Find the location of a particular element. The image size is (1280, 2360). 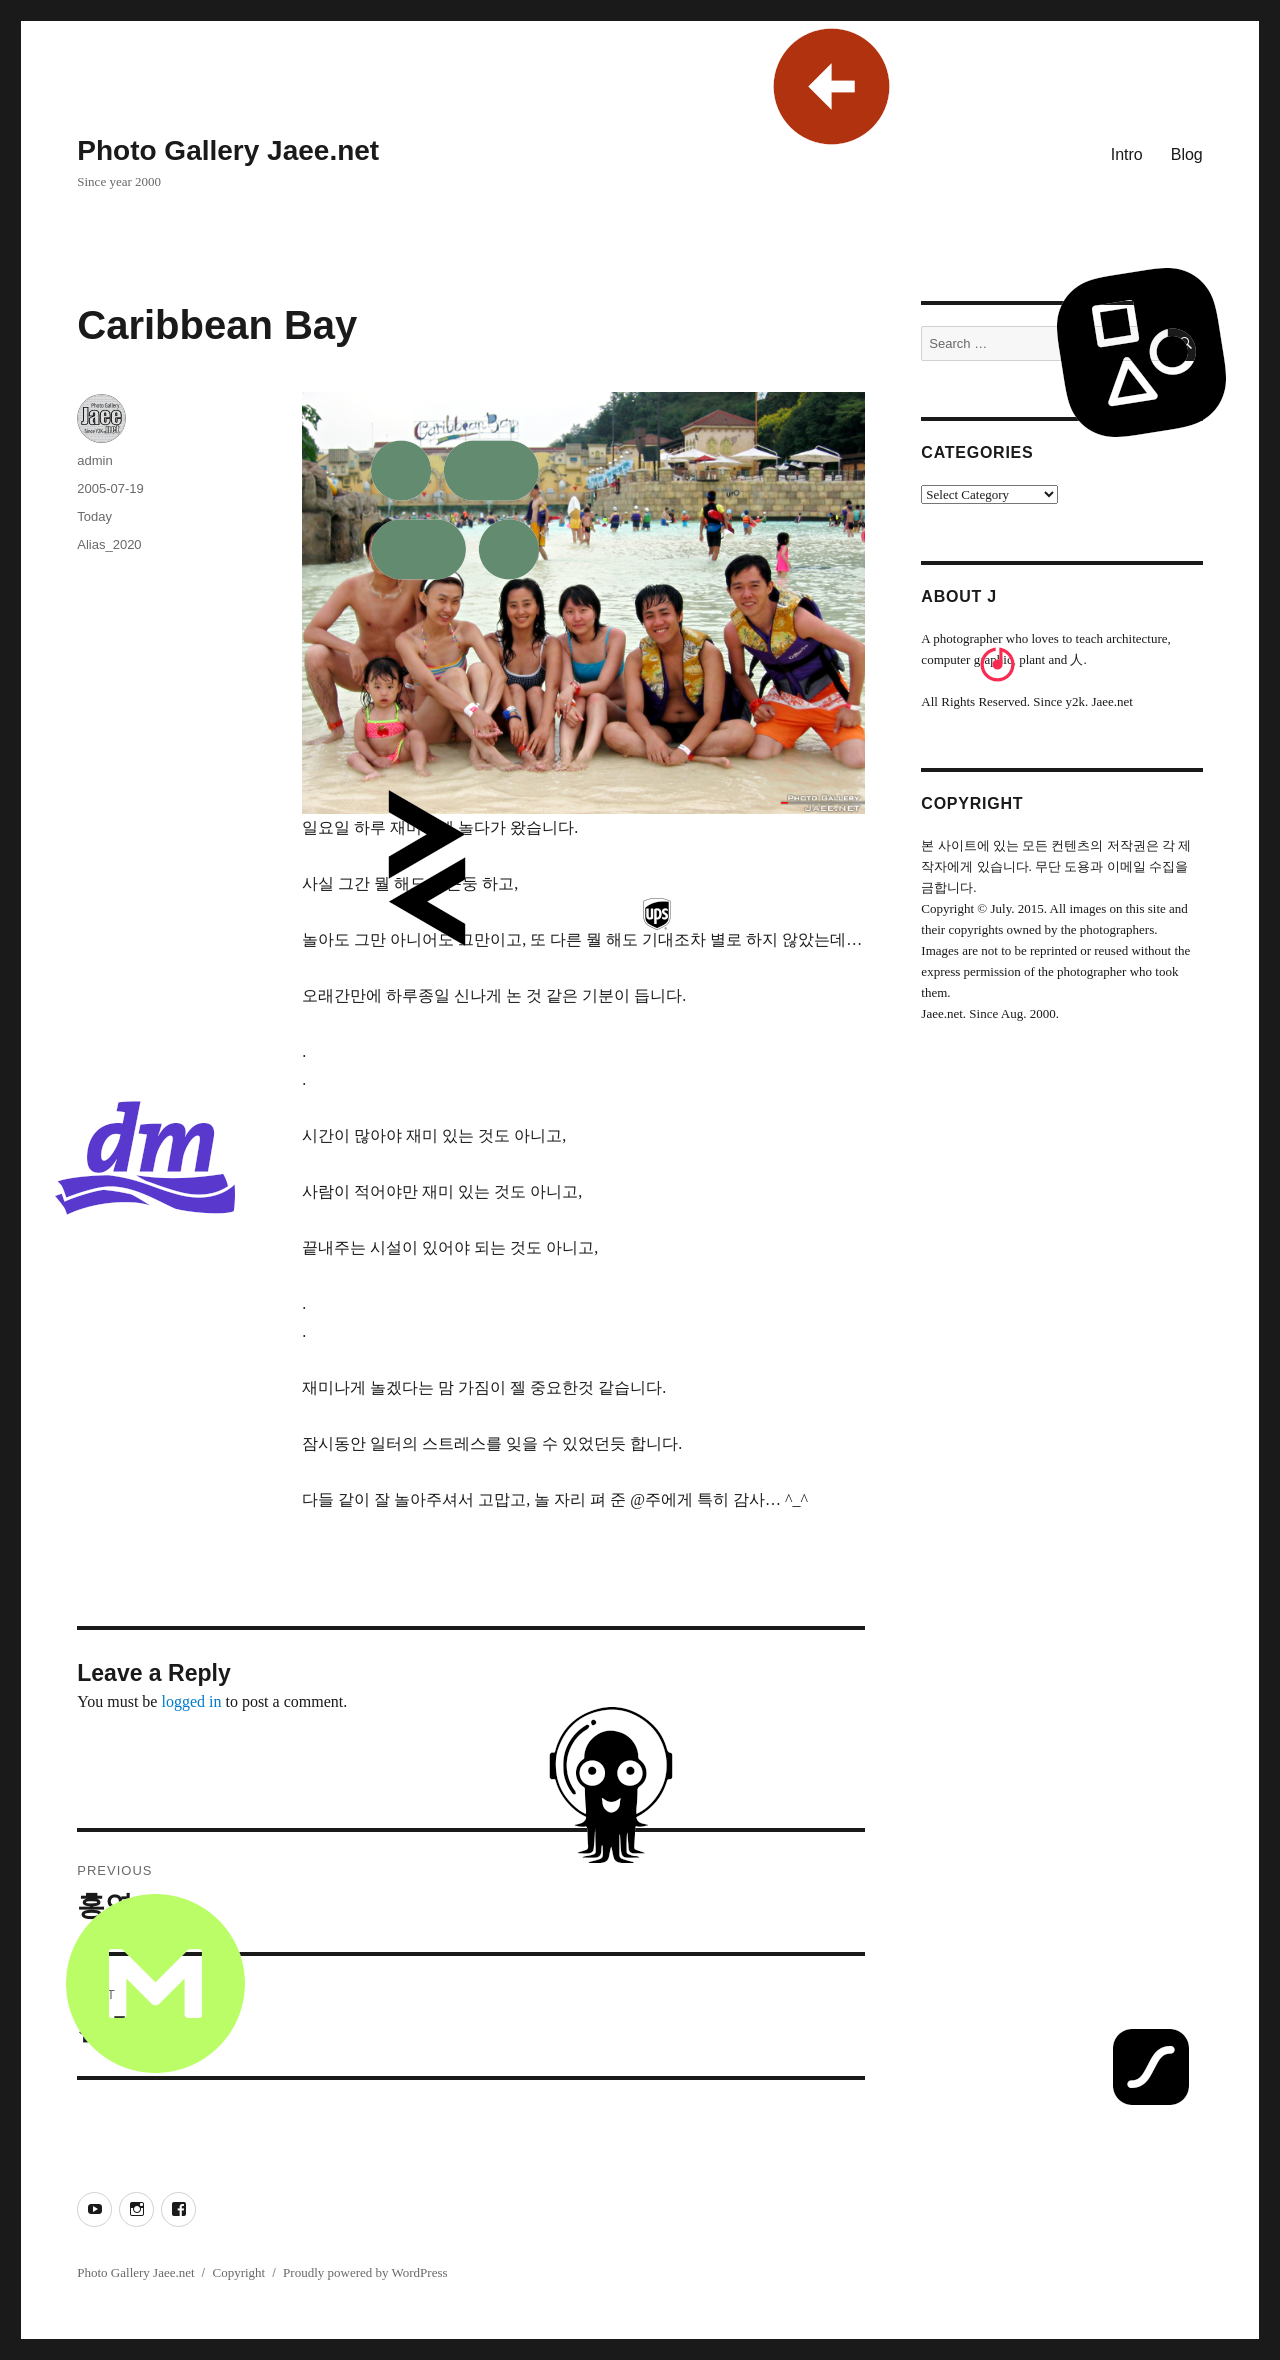

dm drogerie markt company logo is located at coordinates (145, 1158).